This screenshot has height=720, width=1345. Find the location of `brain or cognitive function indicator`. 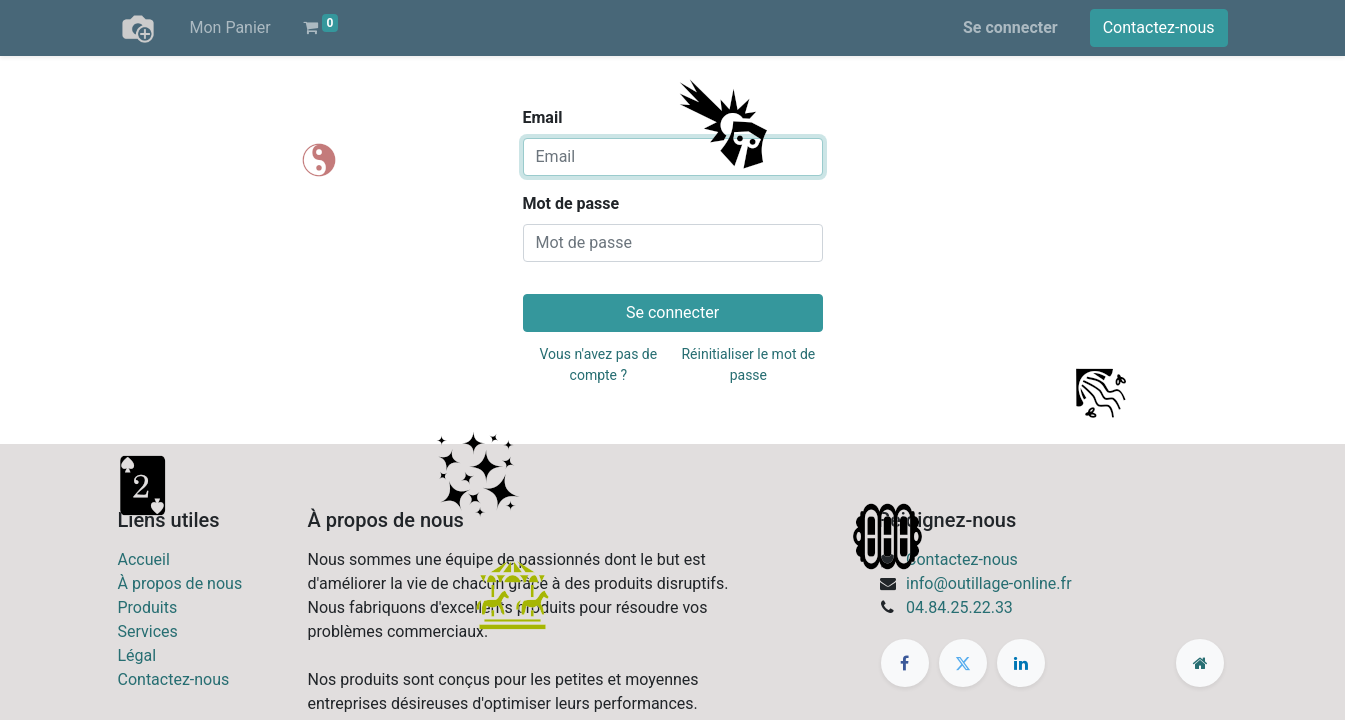

brain or cognitive function indicator is located at coordinates (887, 536).